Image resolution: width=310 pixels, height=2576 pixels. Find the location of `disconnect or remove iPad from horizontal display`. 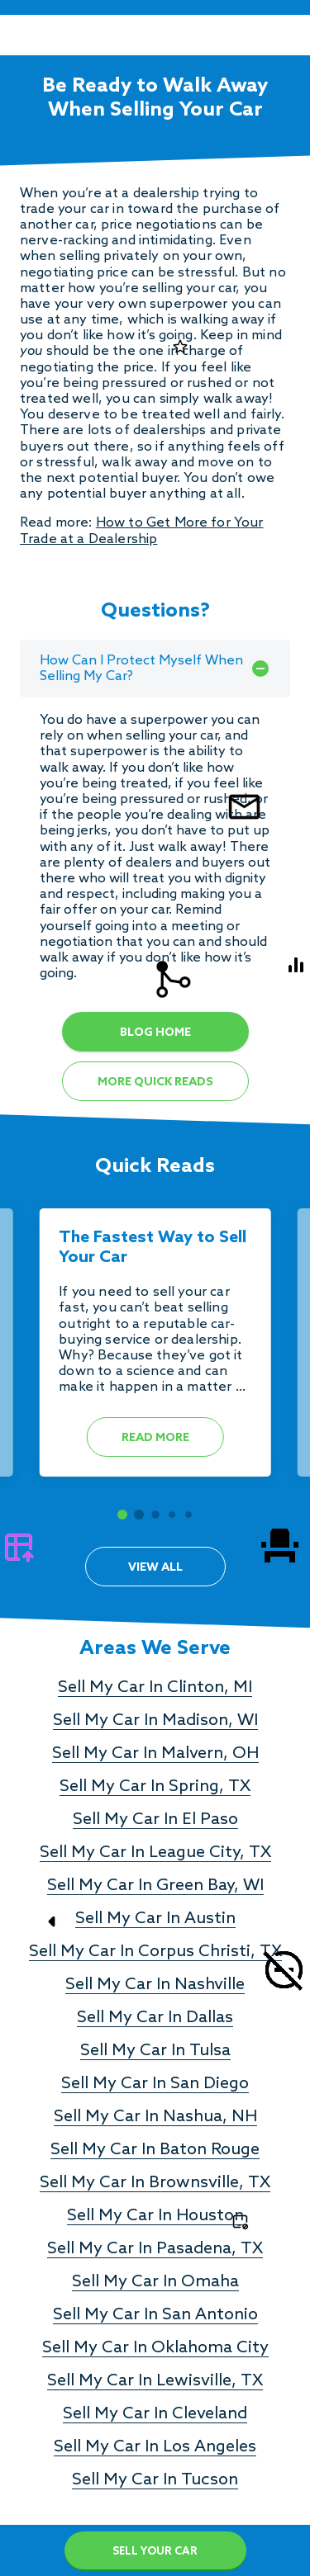

disconnect or remove iPad from horizontal display is located at coordinates (240, 2221).